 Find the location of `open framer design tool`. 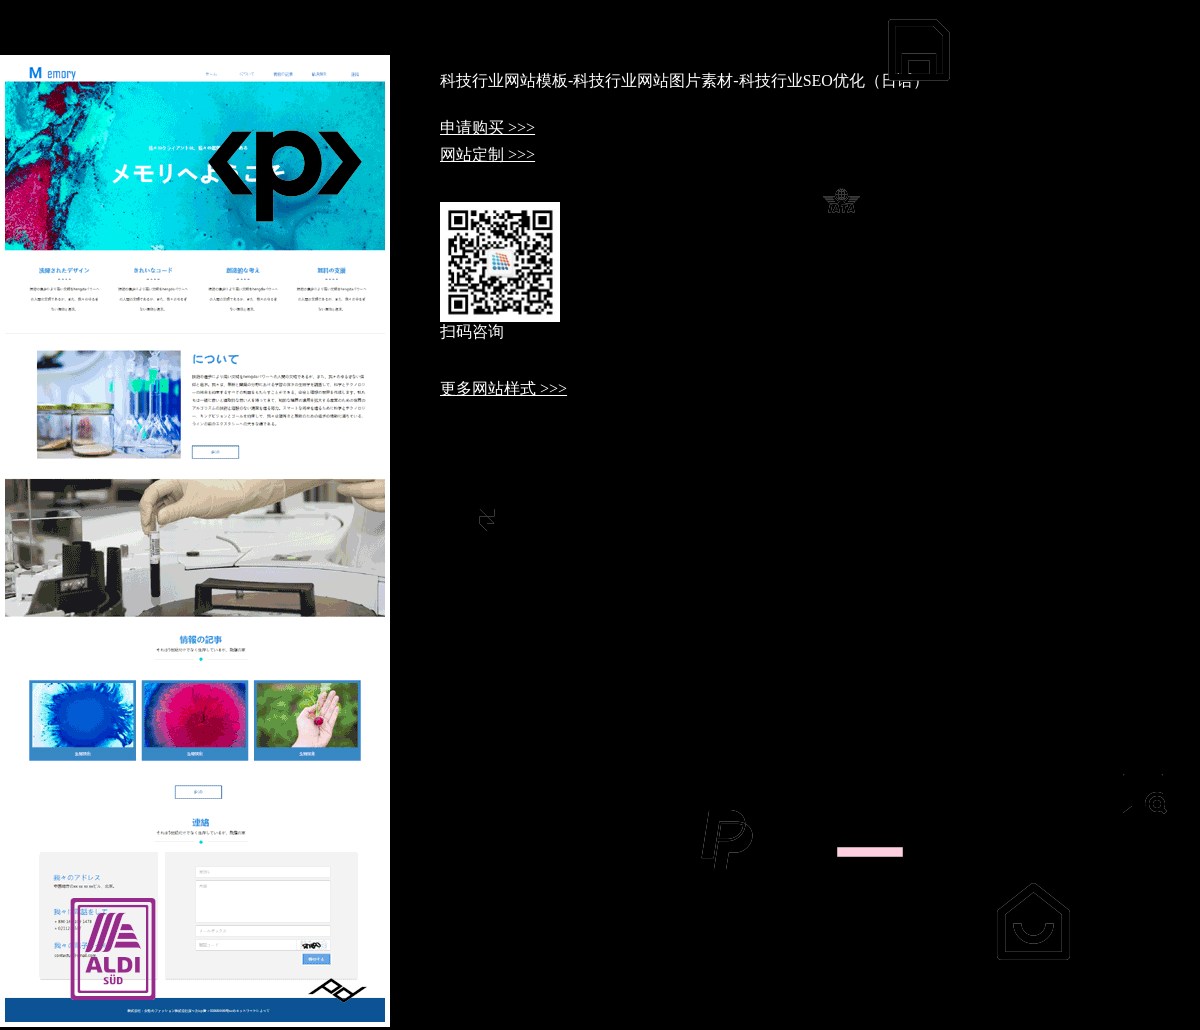

open framer design tool is located at coordinates (487, 520).